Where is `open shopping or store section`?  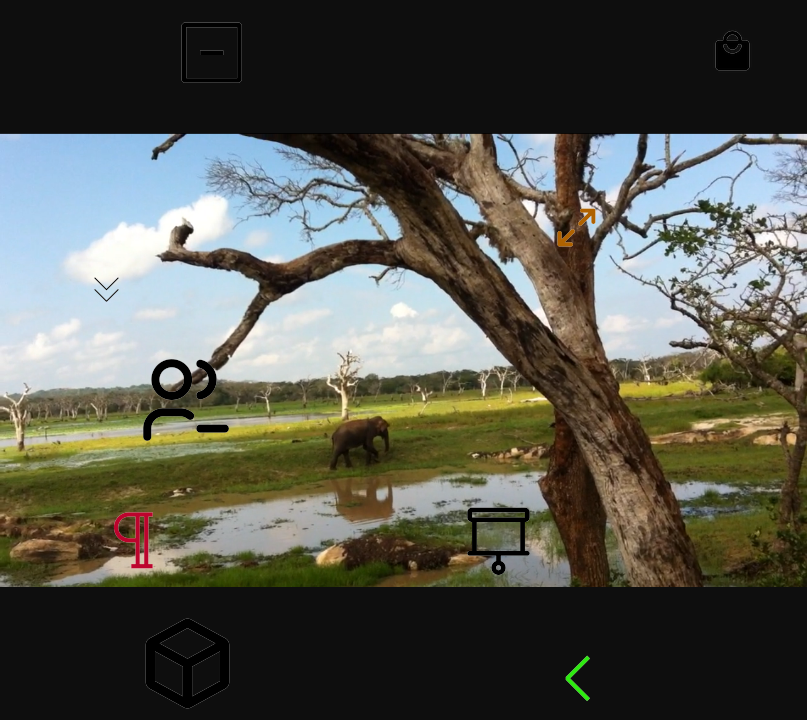
open shopping or store section is located at coordinates (732, 51).